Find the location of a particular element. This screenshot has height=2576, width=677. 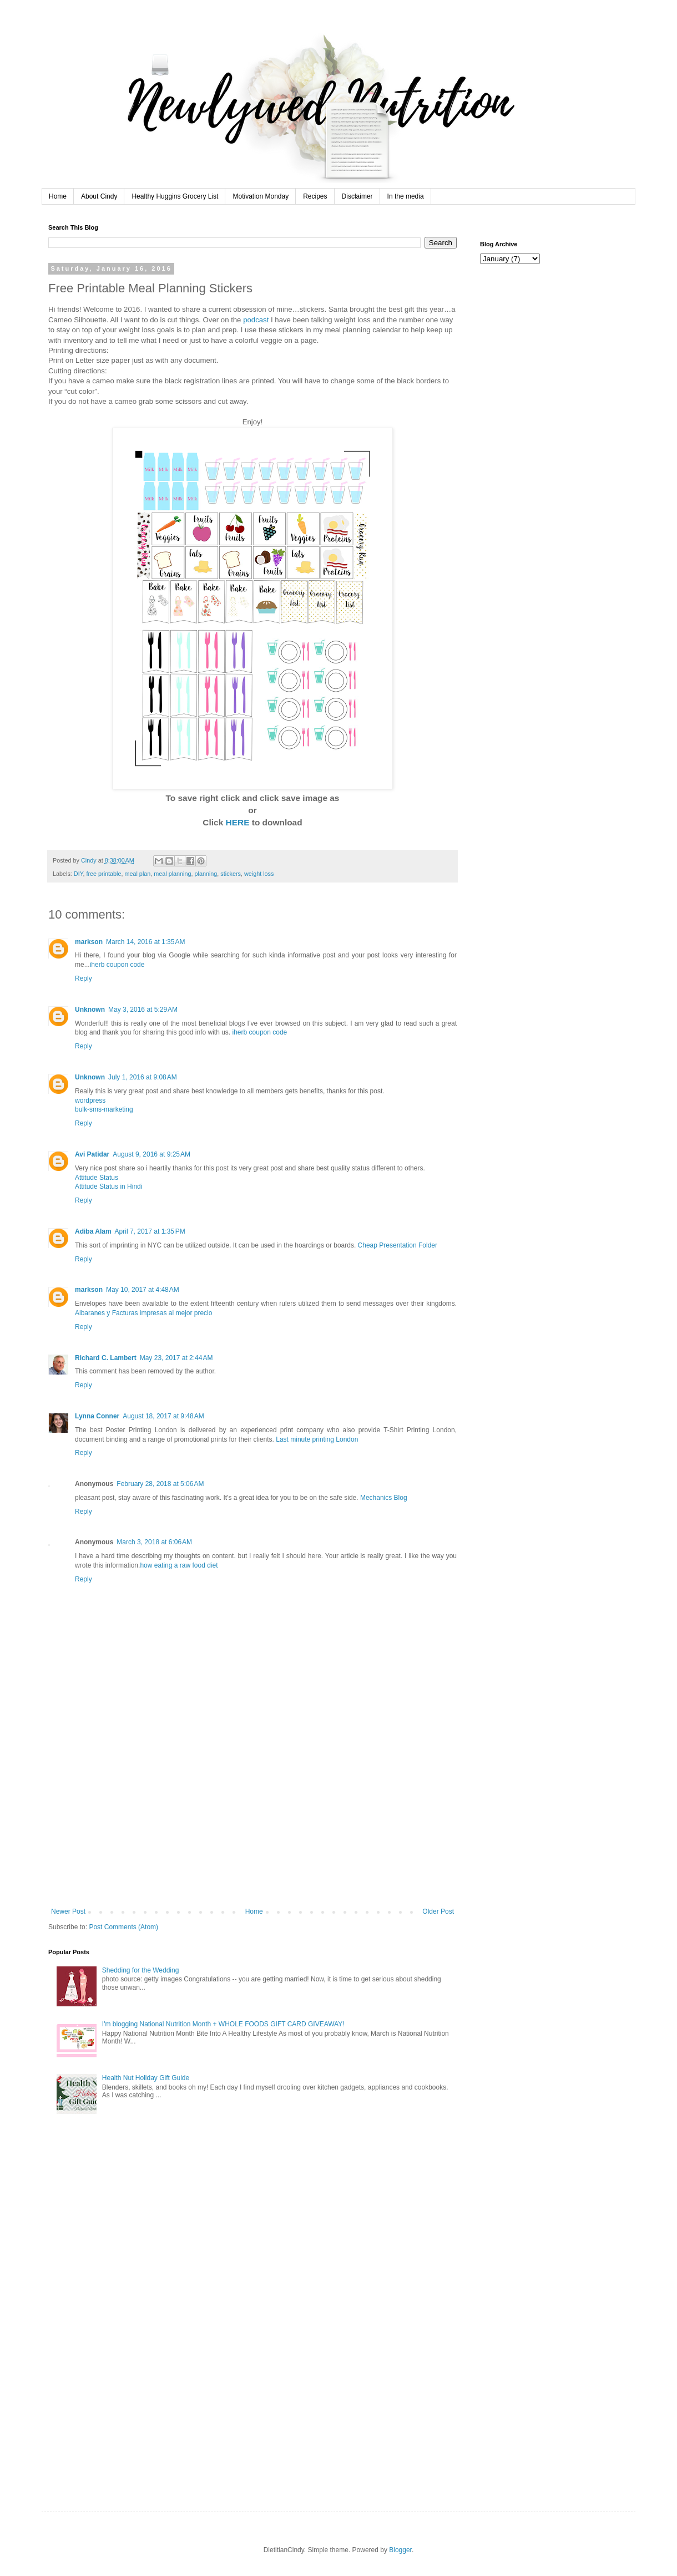

access optical disc drive is located at coordinates (159, 65).